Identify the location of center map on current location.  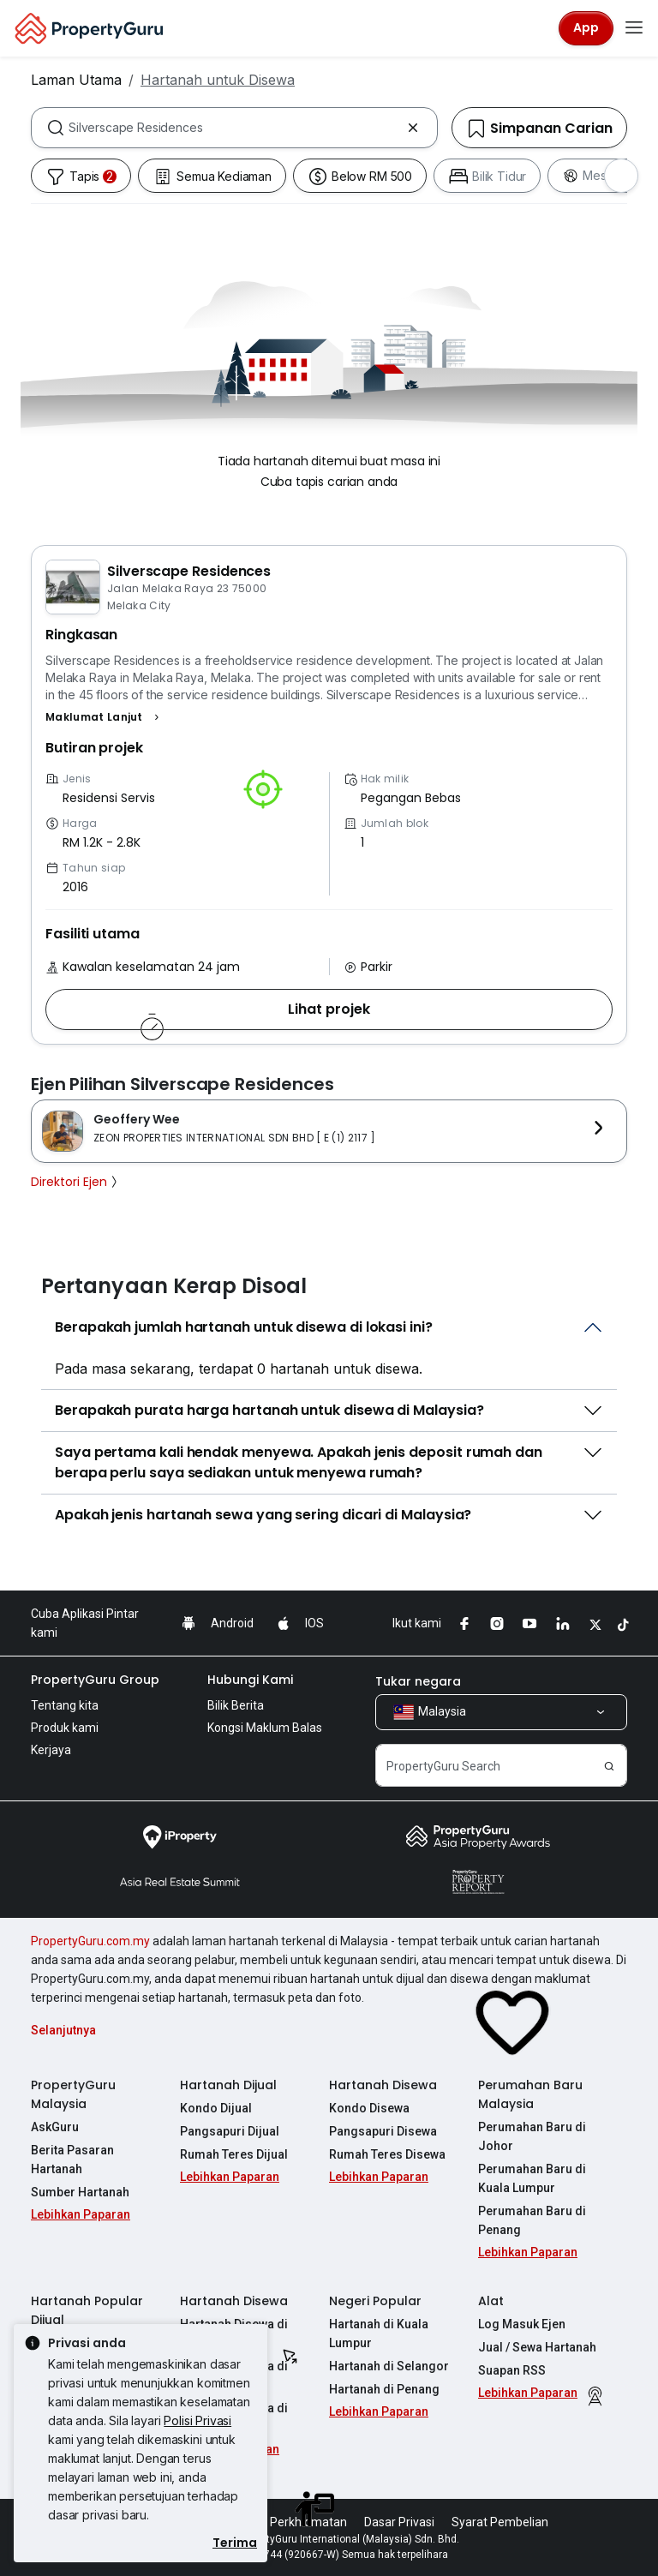
(263, 789).